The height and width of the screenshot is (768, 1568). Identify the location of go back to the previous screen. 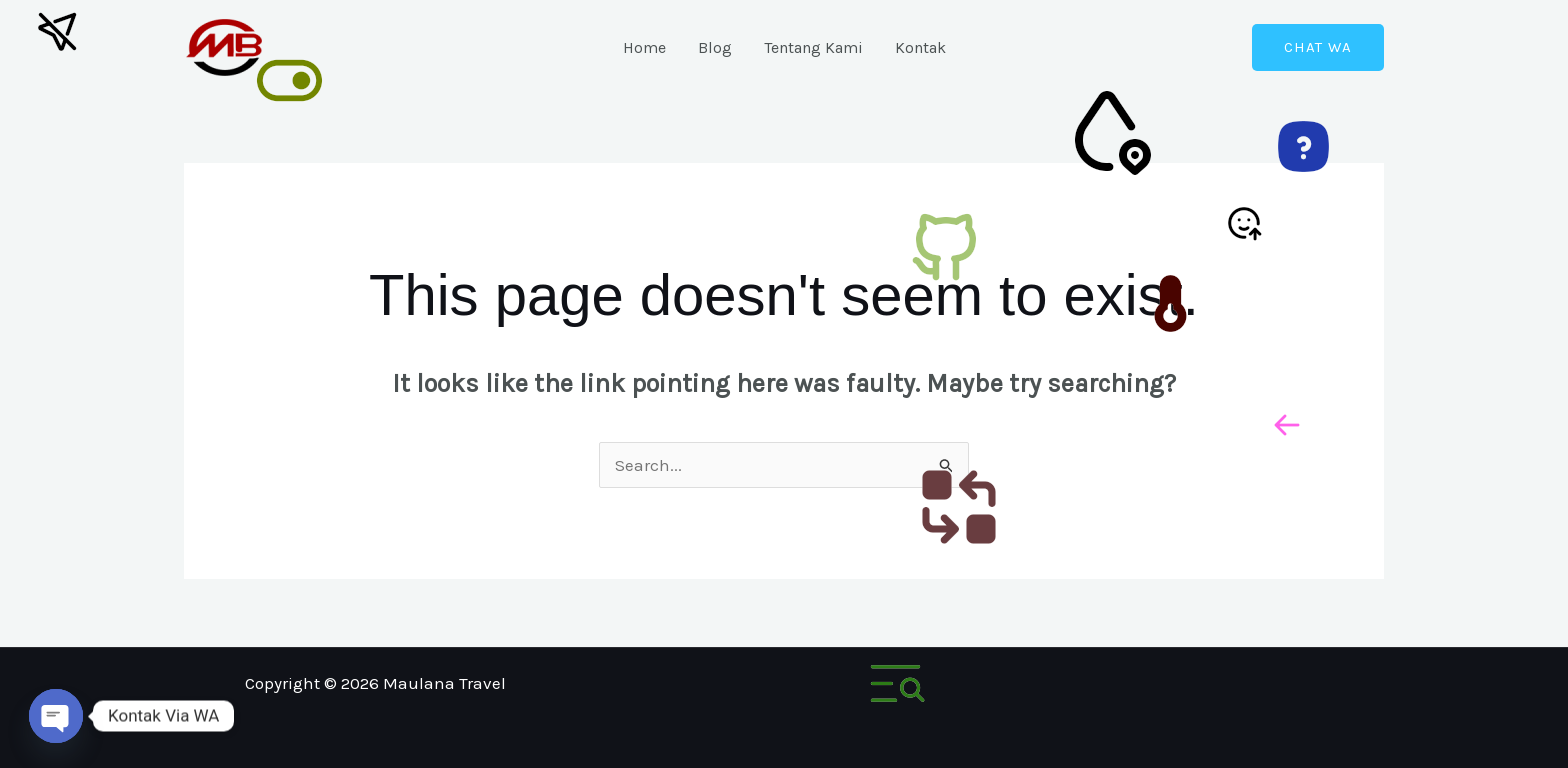
(1287, 425).